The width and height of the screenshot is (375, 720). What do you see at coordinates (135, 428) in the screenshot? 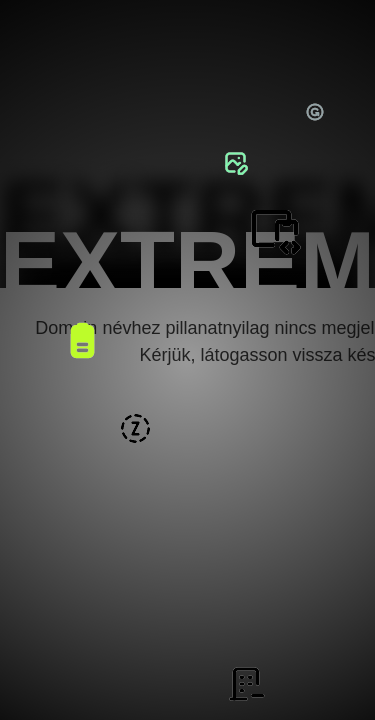
I see `indicates a loading or processing state for sleep mode` at bounding box center [135, 428].